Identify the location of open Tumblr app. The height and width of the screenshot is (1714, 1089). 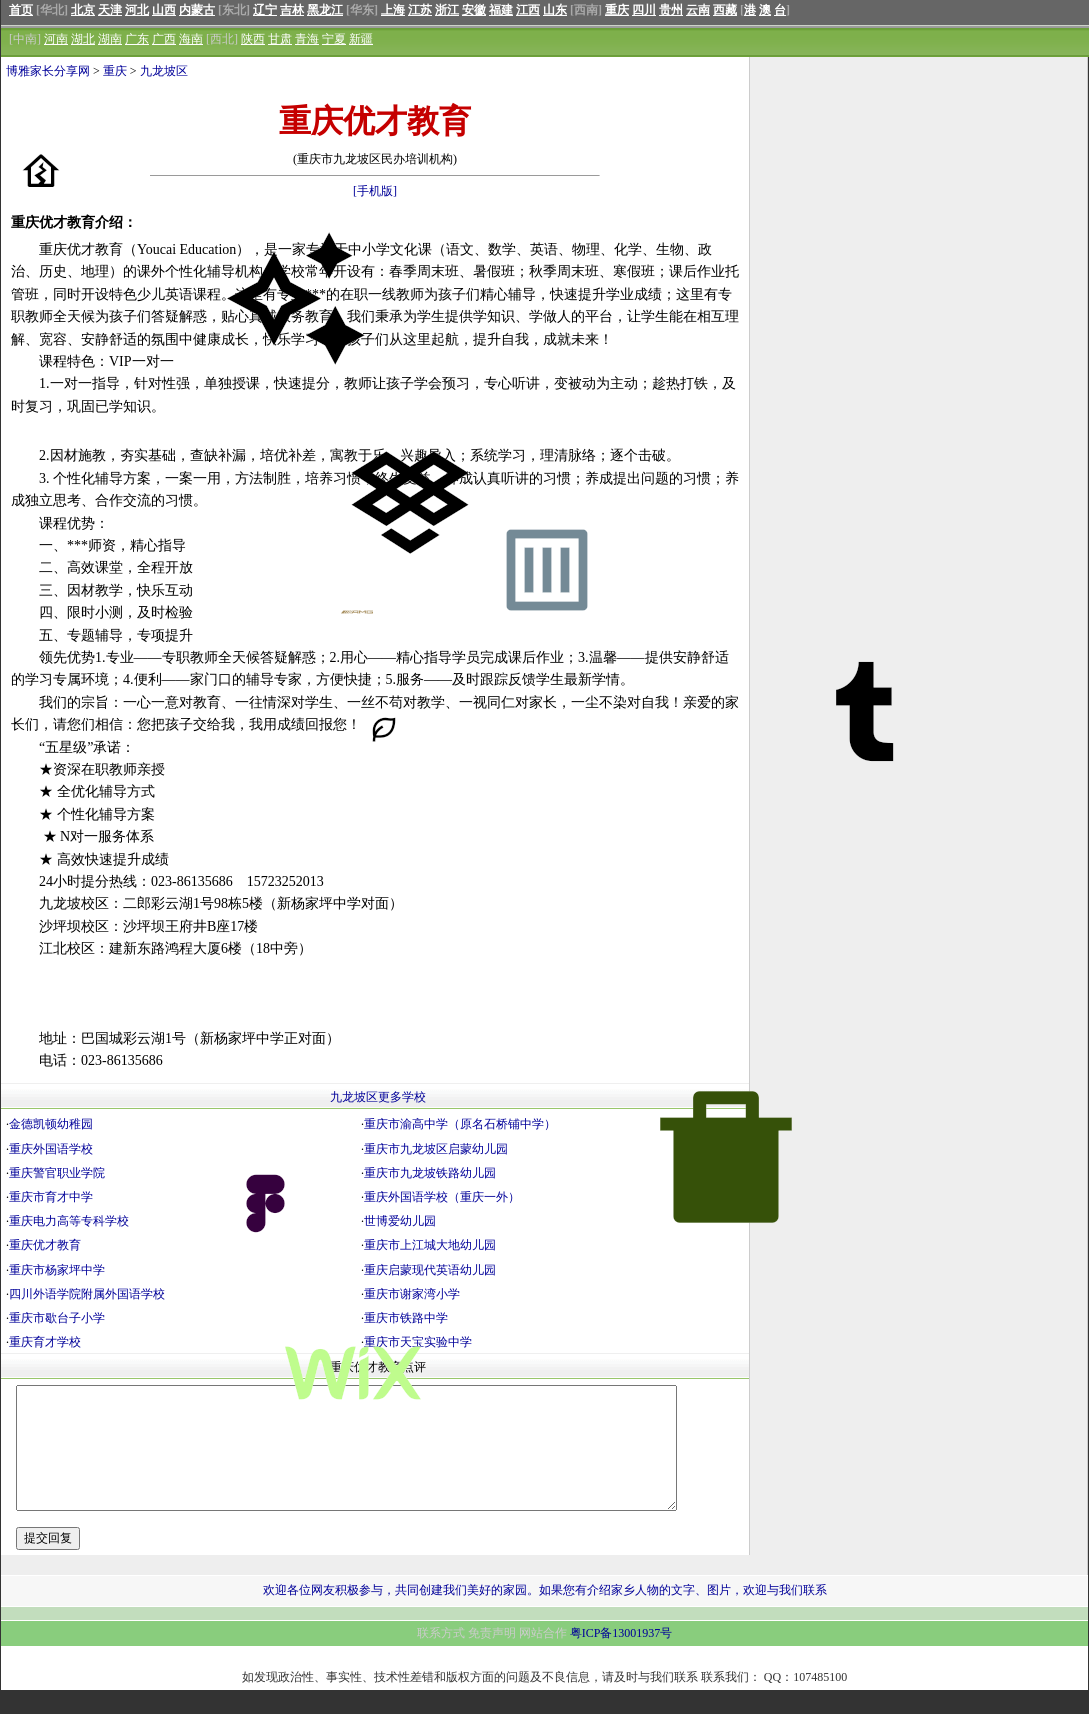
(864, 711).